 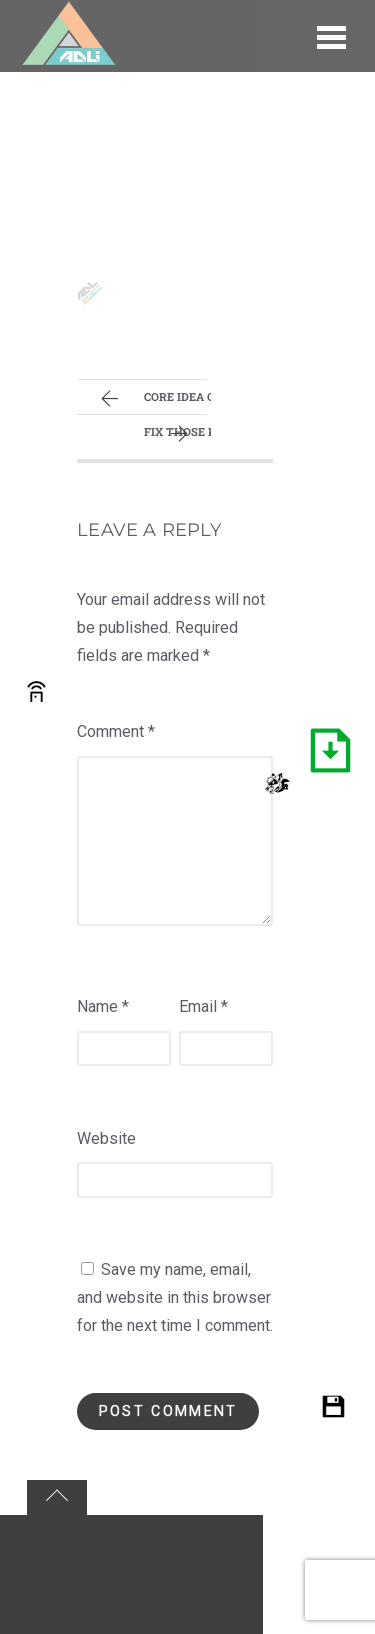 I want to click on download this file, so click(x=330, y=750).